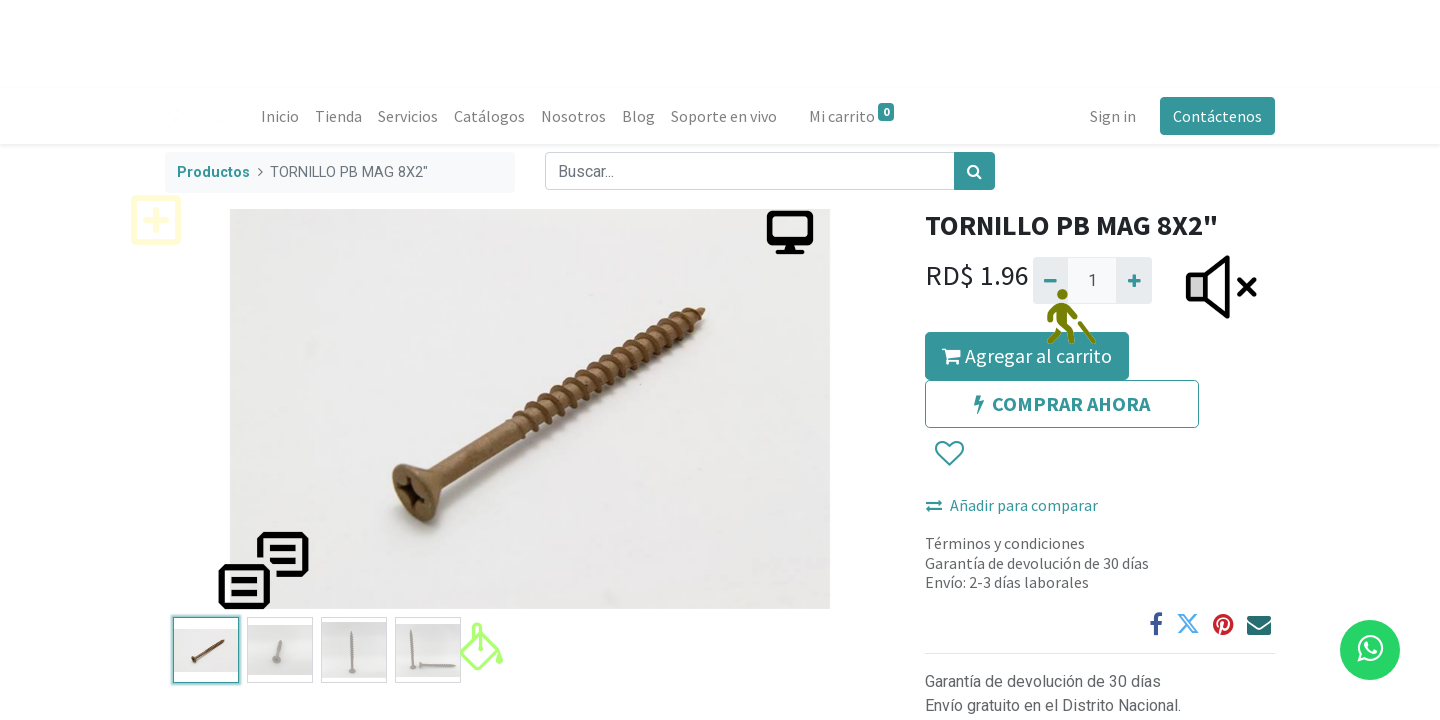 Image resolution: width=1440 pixels, height=720 pixels. I want to click on switch to desktop view, so click(790, 231).